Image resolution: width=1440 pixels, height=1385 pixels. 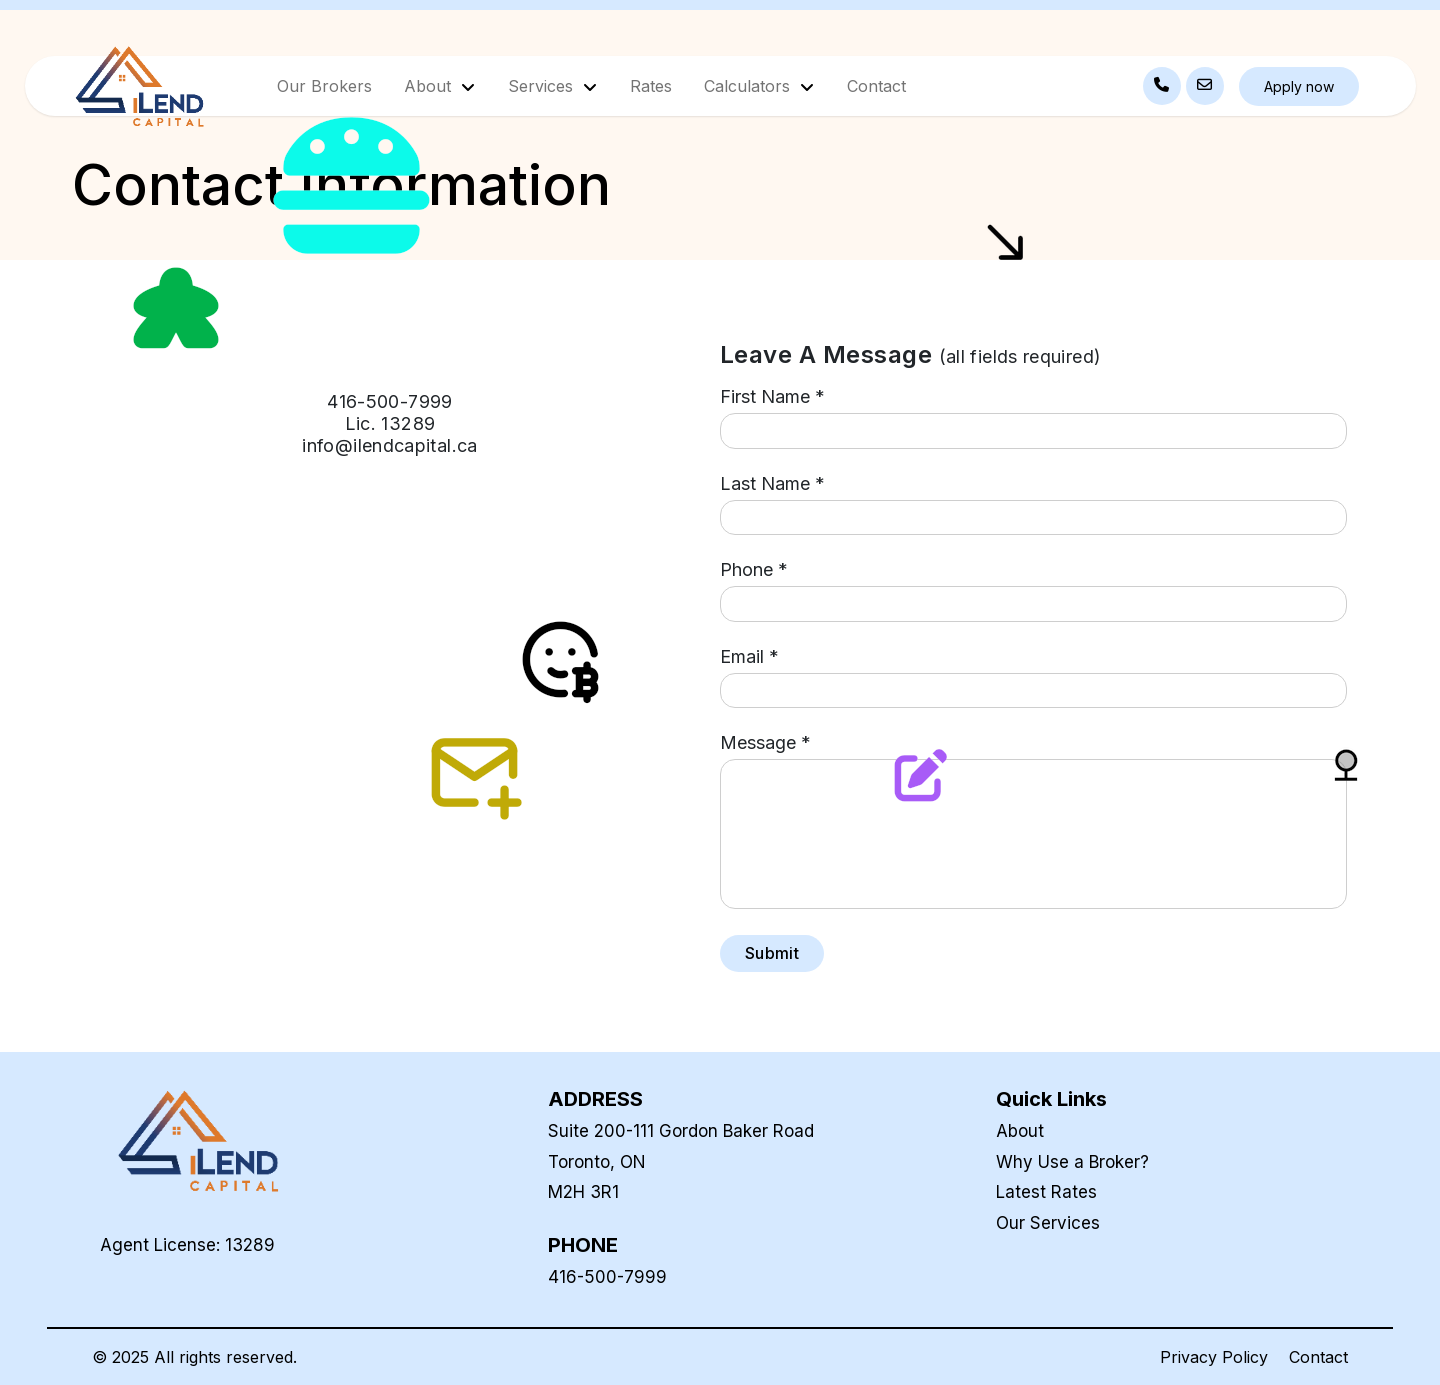 What do you see at coordinates (921, 775) in the screenshot?
I see `edit or modify content` at bounding box center [921, 775].